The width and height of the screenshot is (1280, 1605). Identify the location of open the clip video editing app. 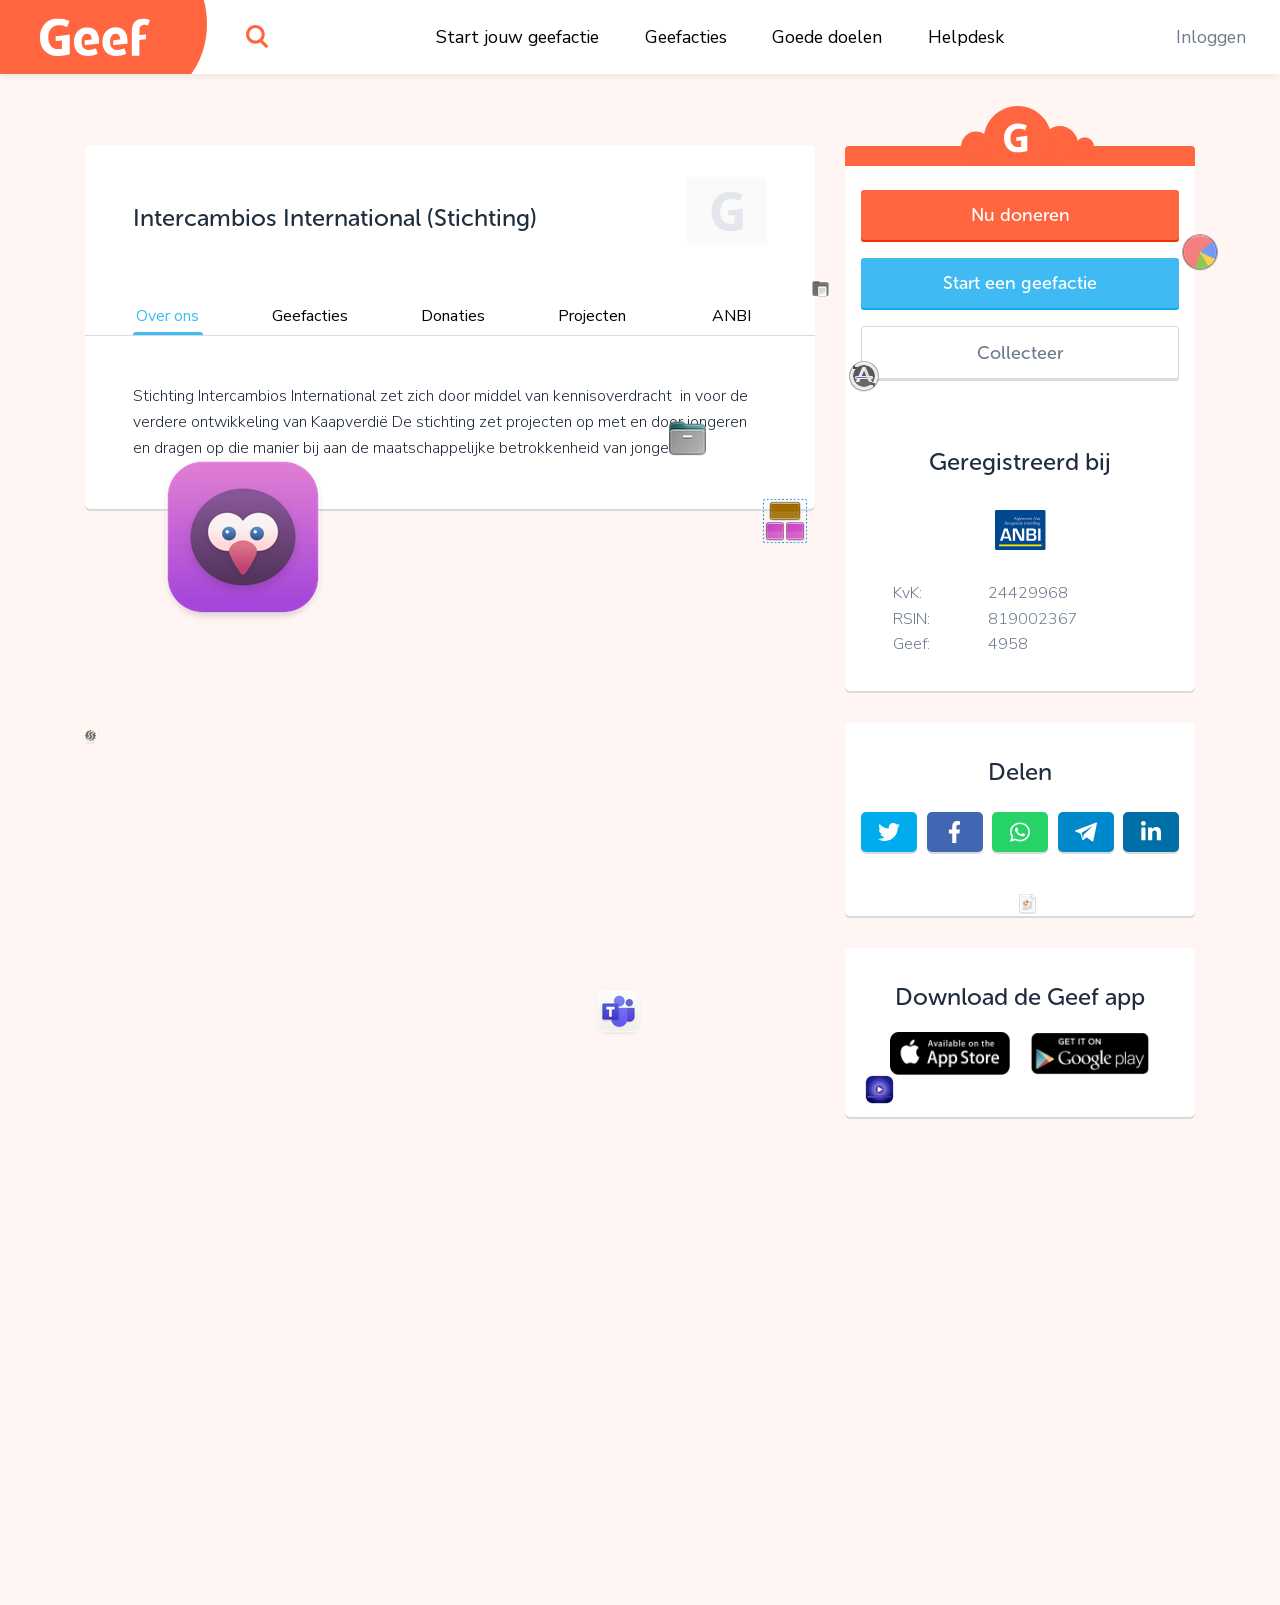
(879, 1089).